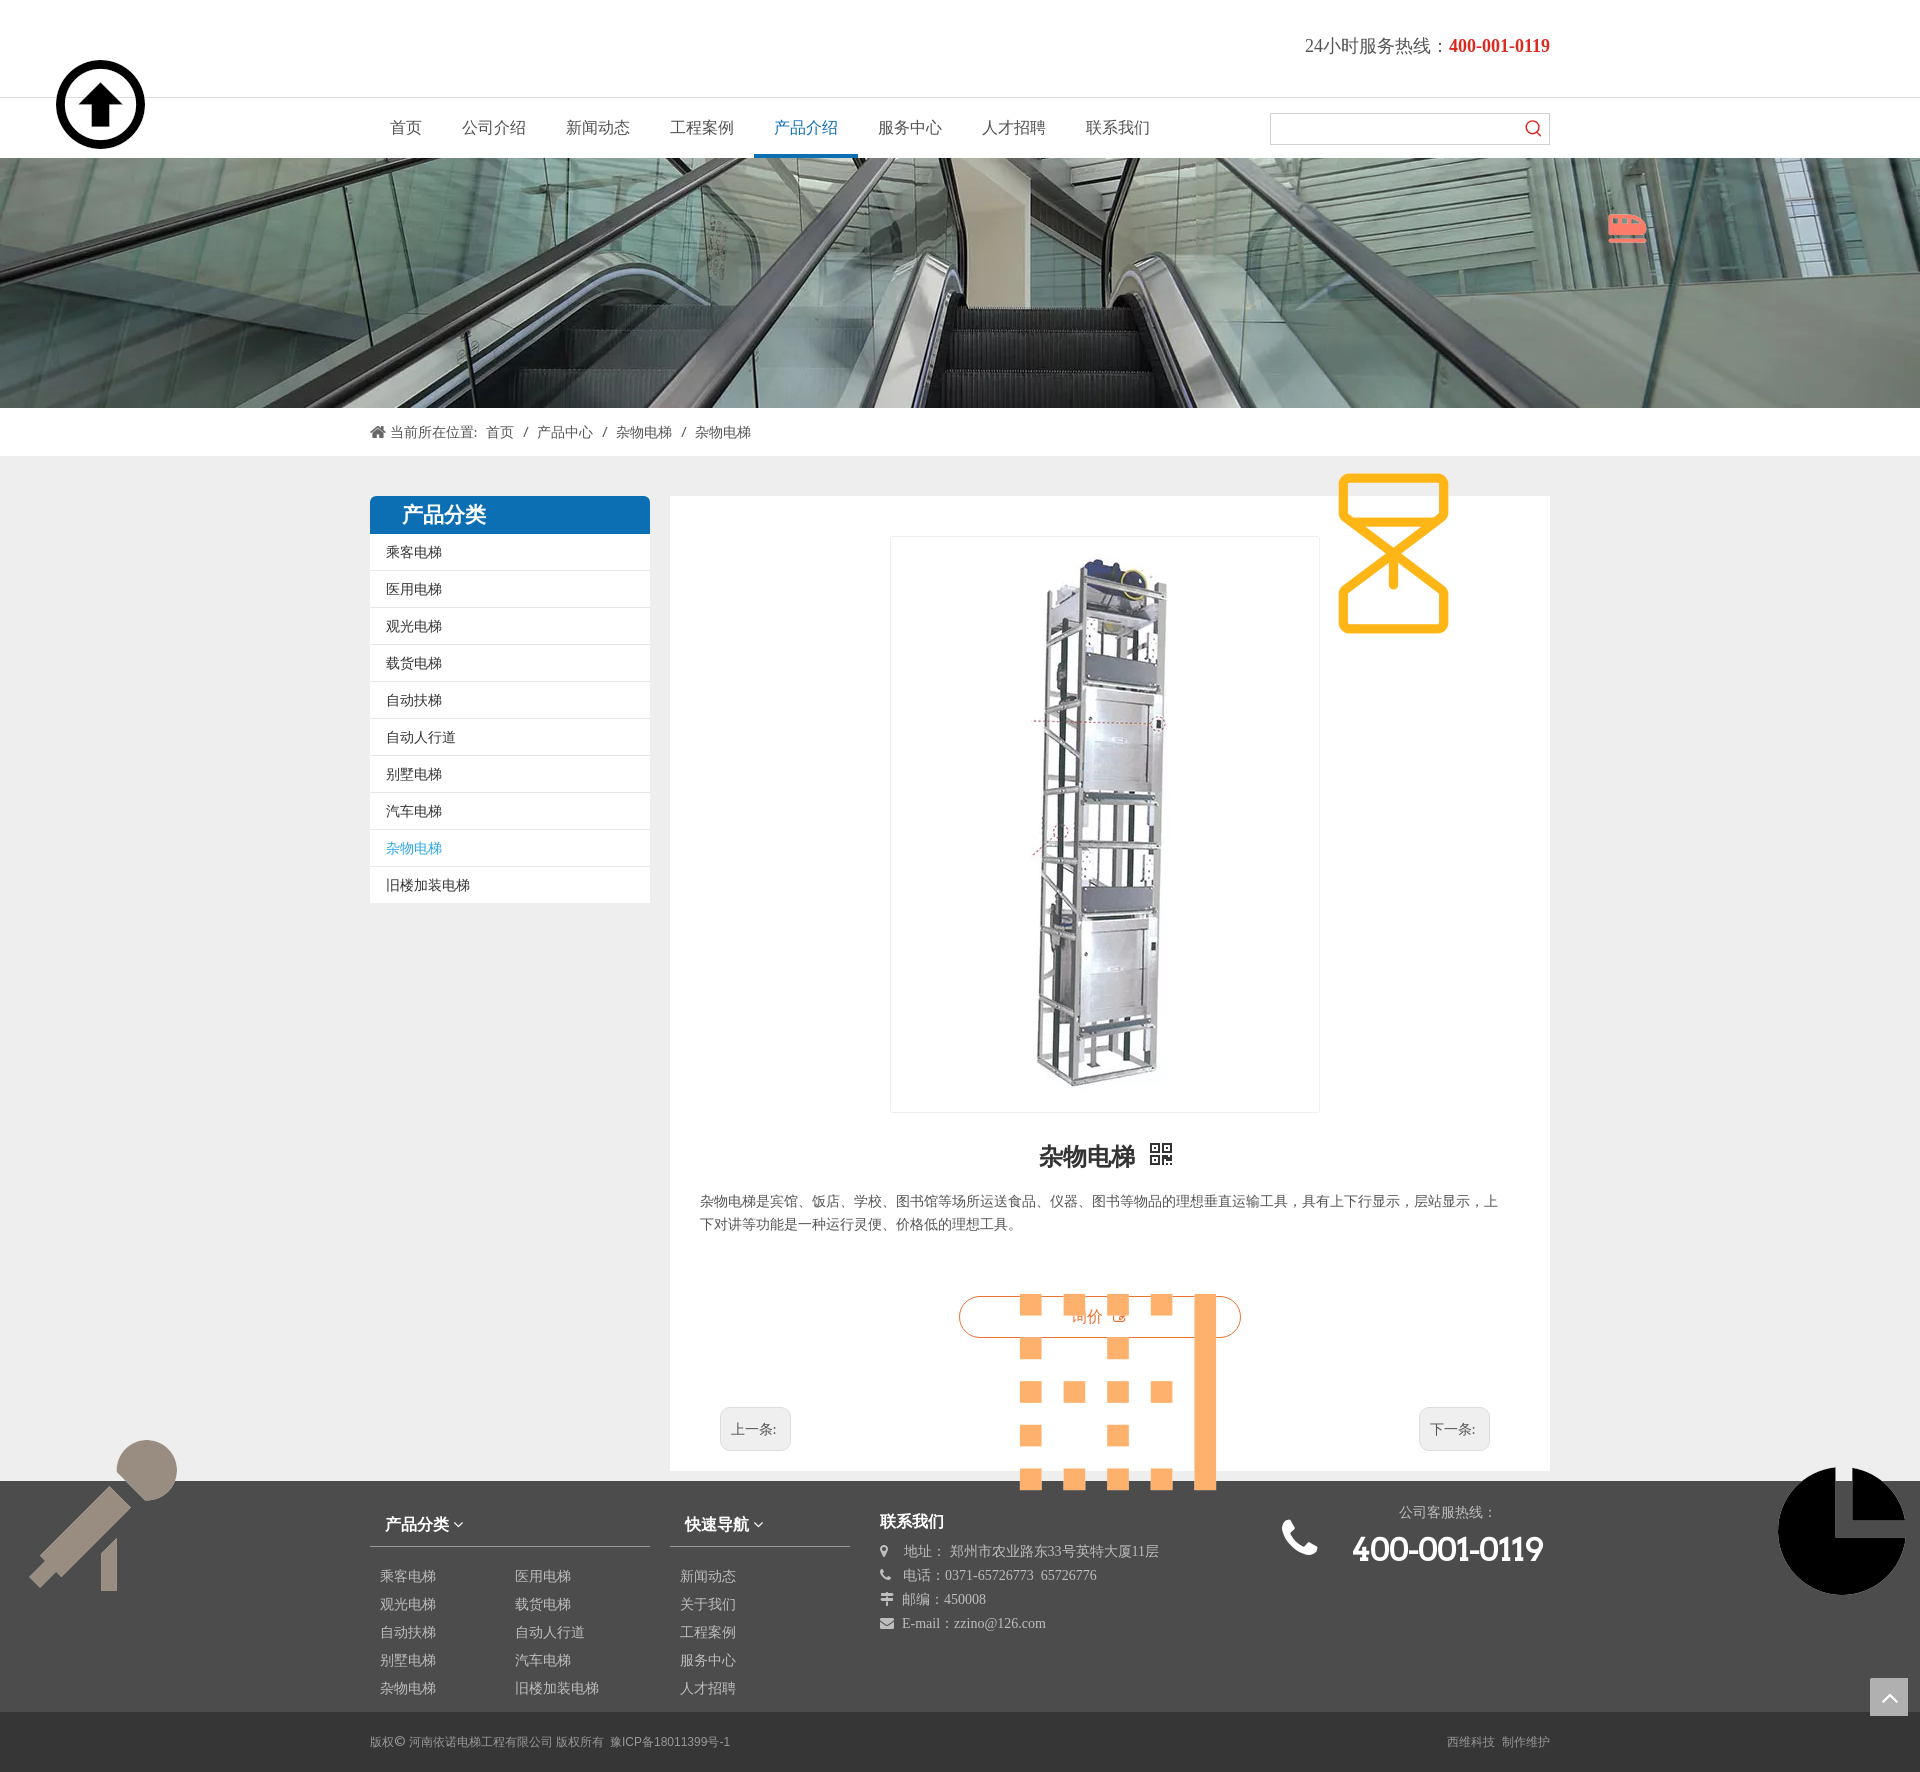 Image resolution: width=1920 pixels, height=1772 pixels. Describe the element at coordinates (1842, 1531) in the screenshot. I see `view data breakdown or statistics` at that location.